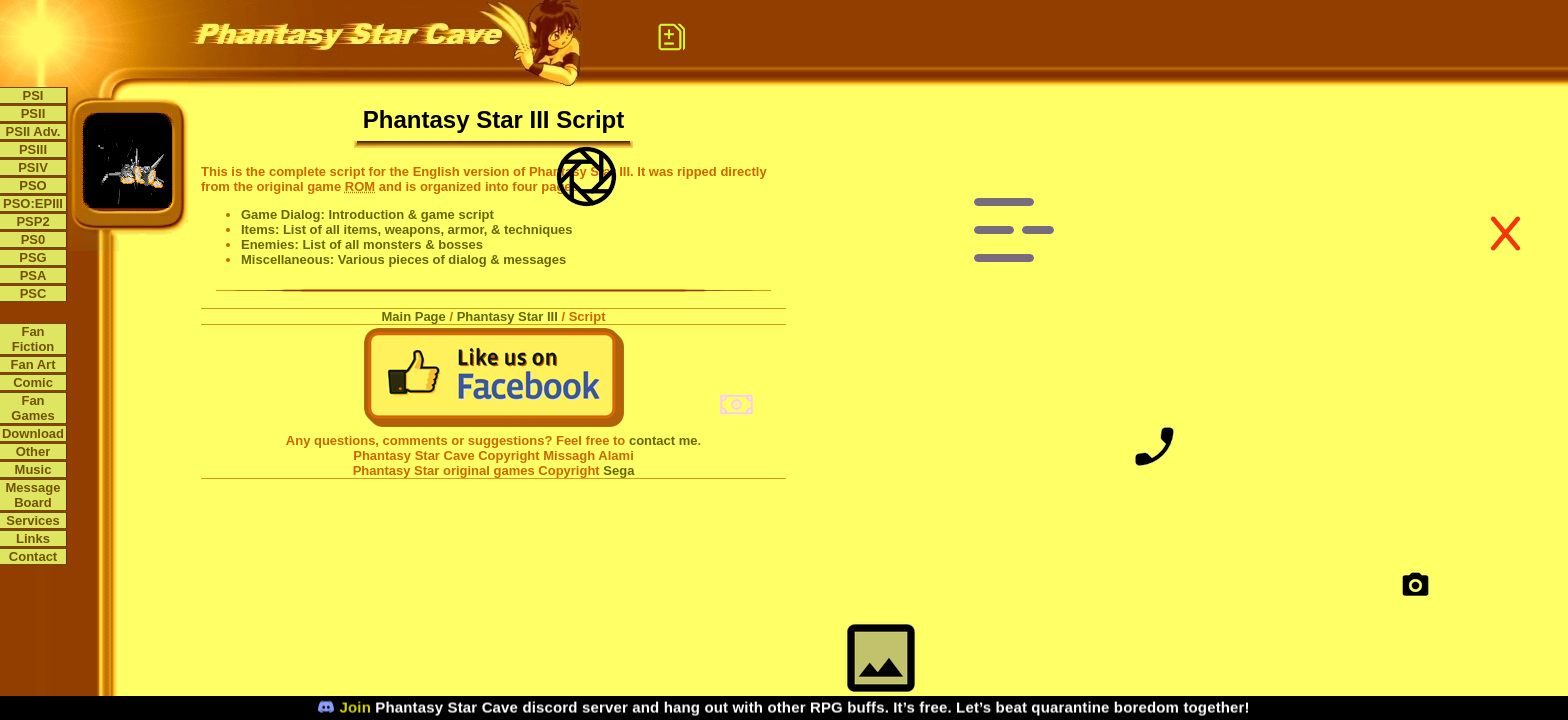 Image resolution: width=1568 pixels, height=720 pixels. Describe the element at coordinates (736, 404) in the screenshot. I see `view payment or billing information` at that location.